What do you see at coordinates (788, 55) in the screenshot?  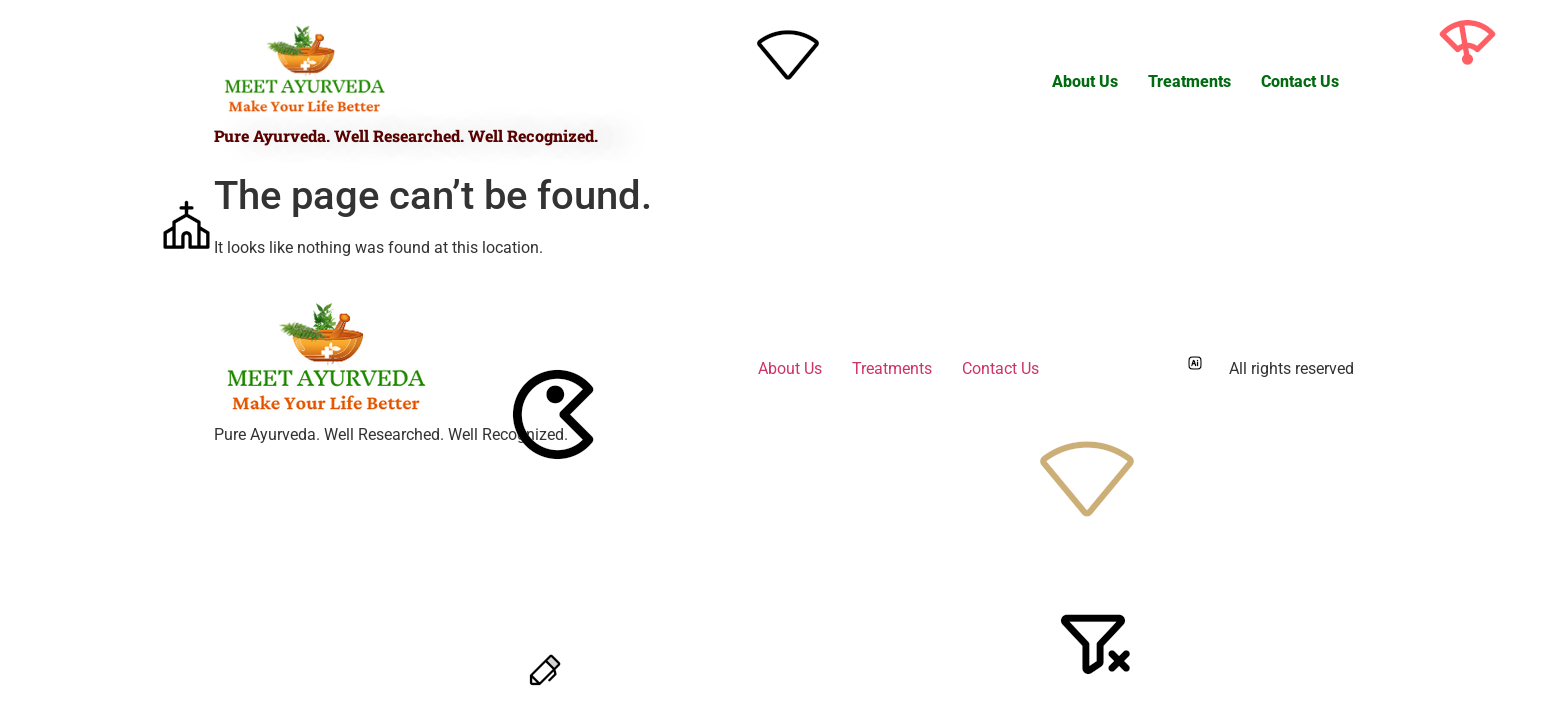 I see `no wifi signal available` at bounding box center [788, 55].